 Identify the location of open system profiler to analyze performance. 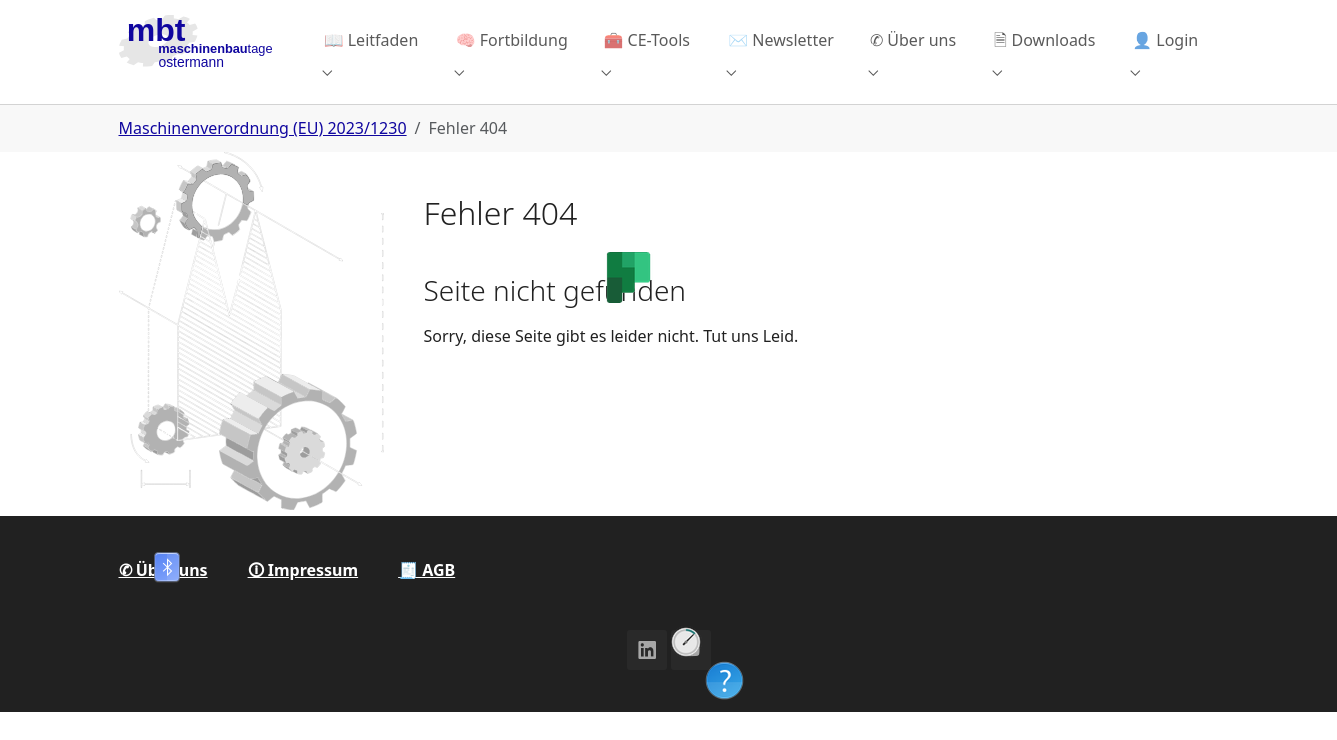
(686, 642).